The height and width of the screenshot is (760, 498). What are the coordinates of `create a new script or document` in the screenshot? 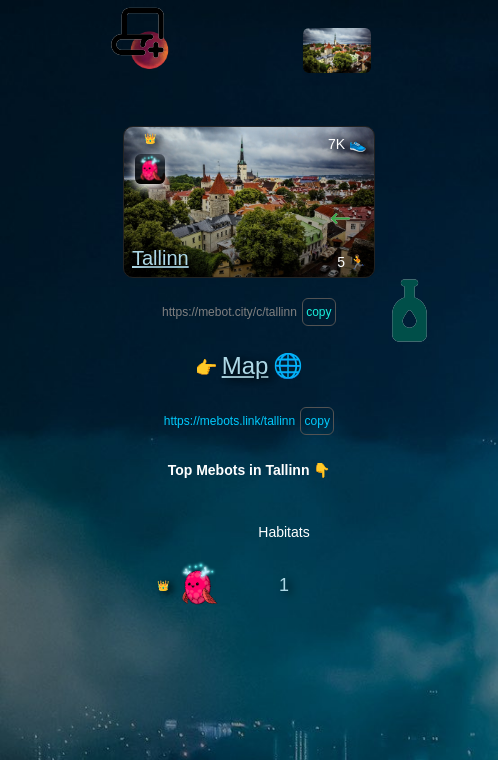 It's located at (137, 31).